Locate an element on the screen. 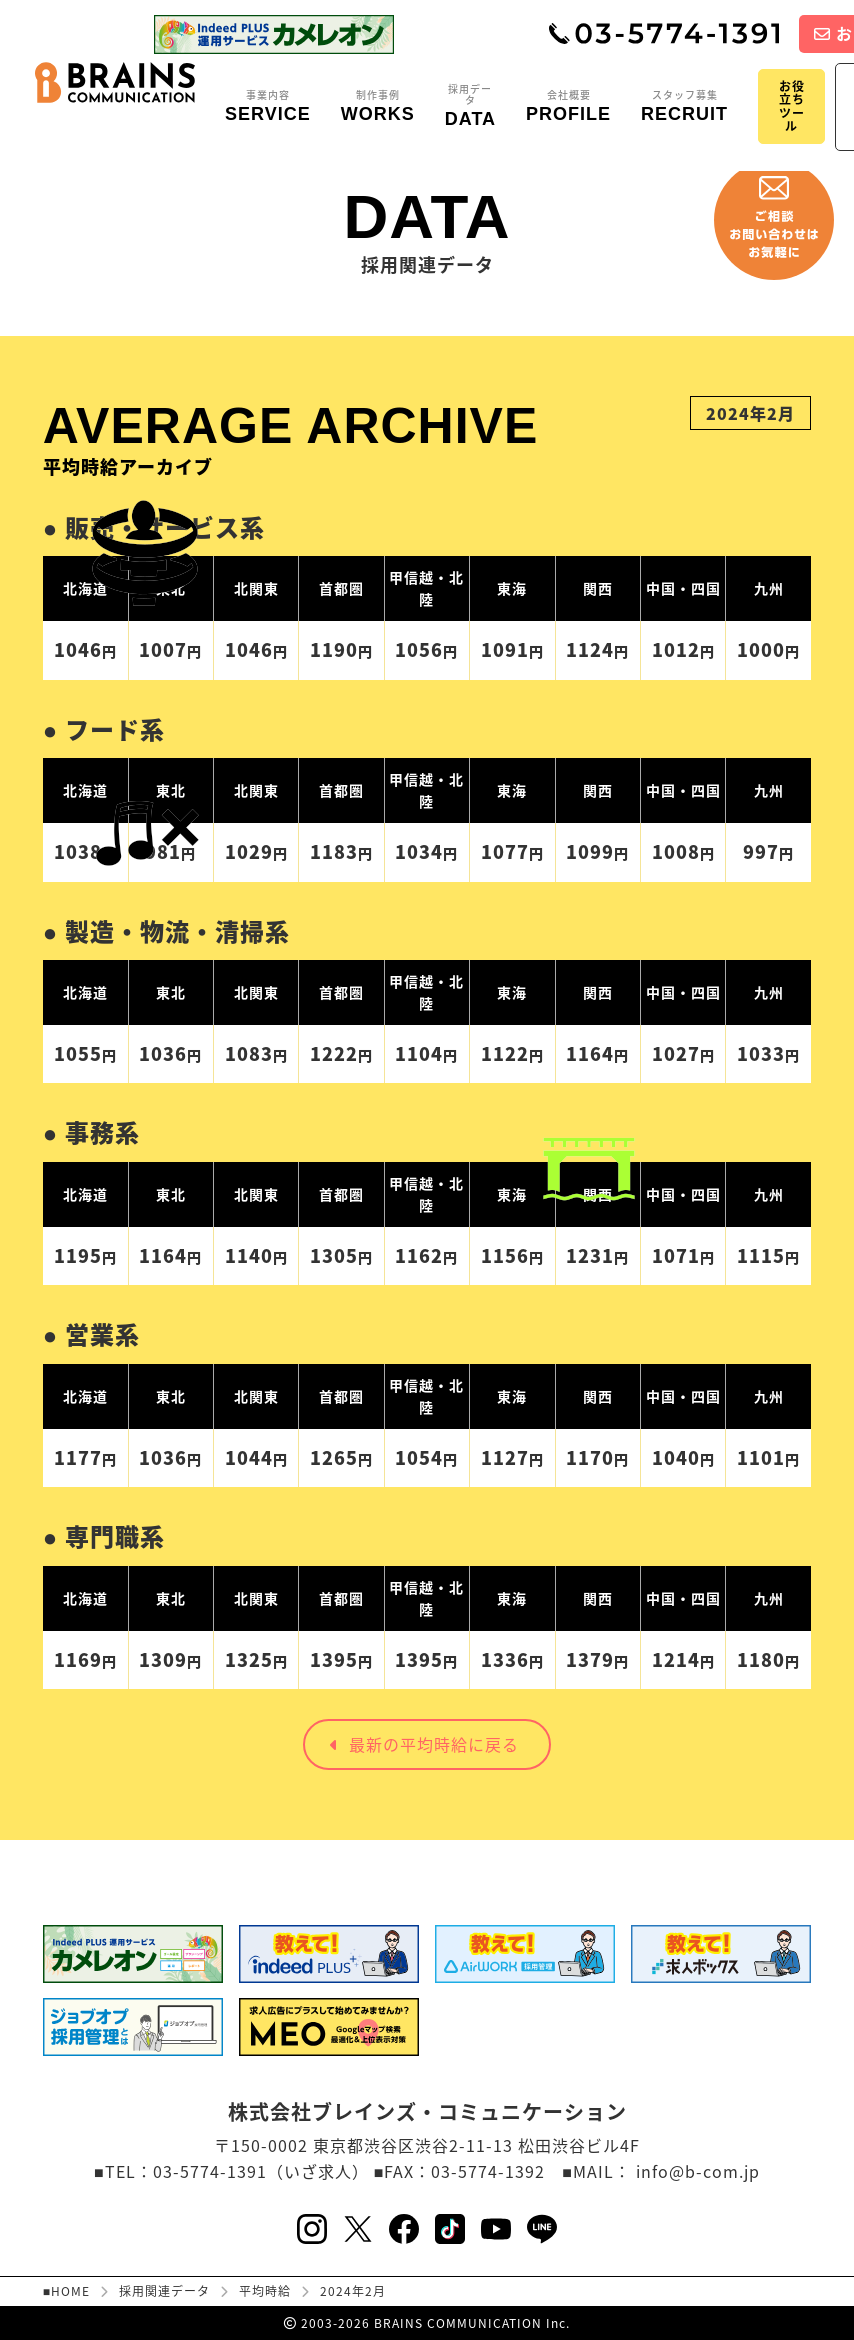 The image size is (854, 2340). mute music or audio is located at coordinates (149, 827).